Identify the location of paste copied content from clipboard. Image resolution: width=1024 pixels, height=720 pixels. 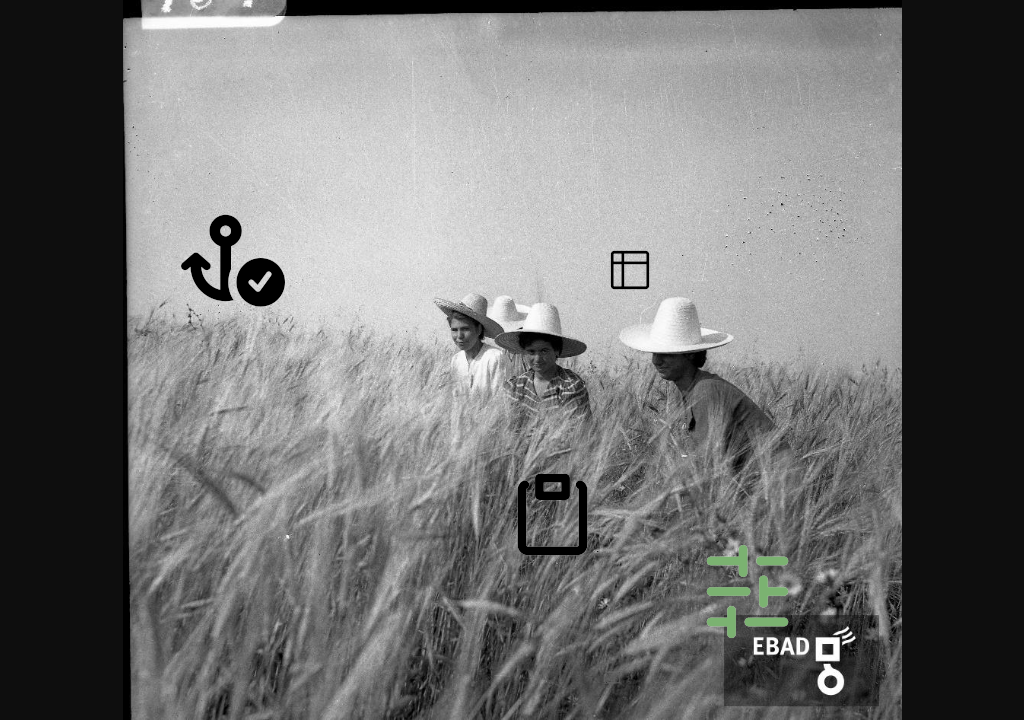
(552, 514).